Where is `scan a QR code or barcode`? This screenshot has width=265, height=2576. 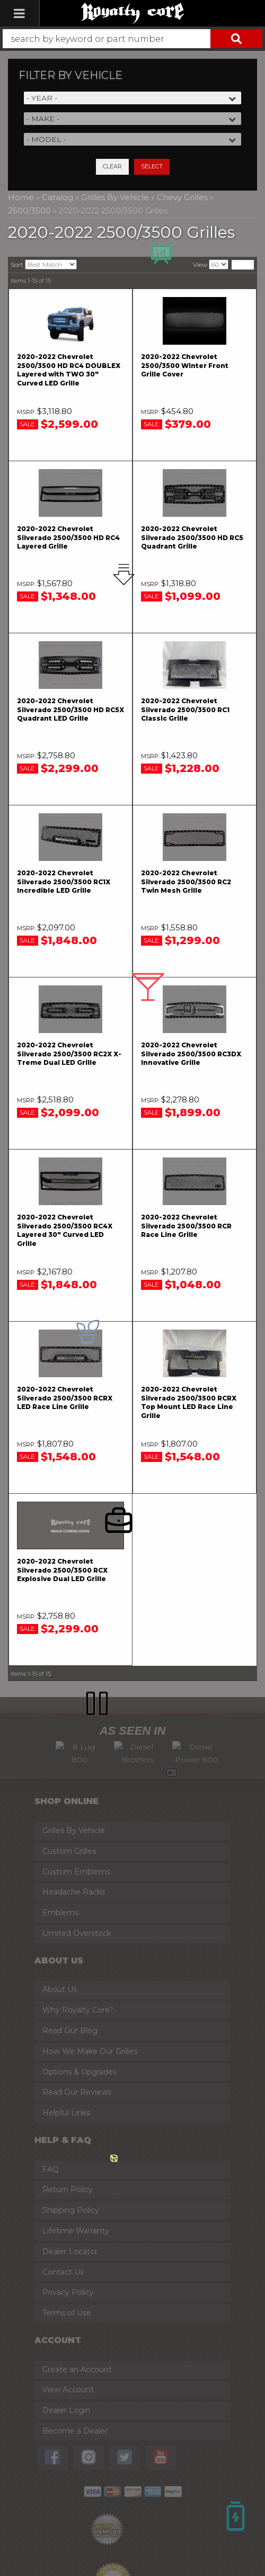 scan a QR code or barcode is located at coordinates (187, 1008).